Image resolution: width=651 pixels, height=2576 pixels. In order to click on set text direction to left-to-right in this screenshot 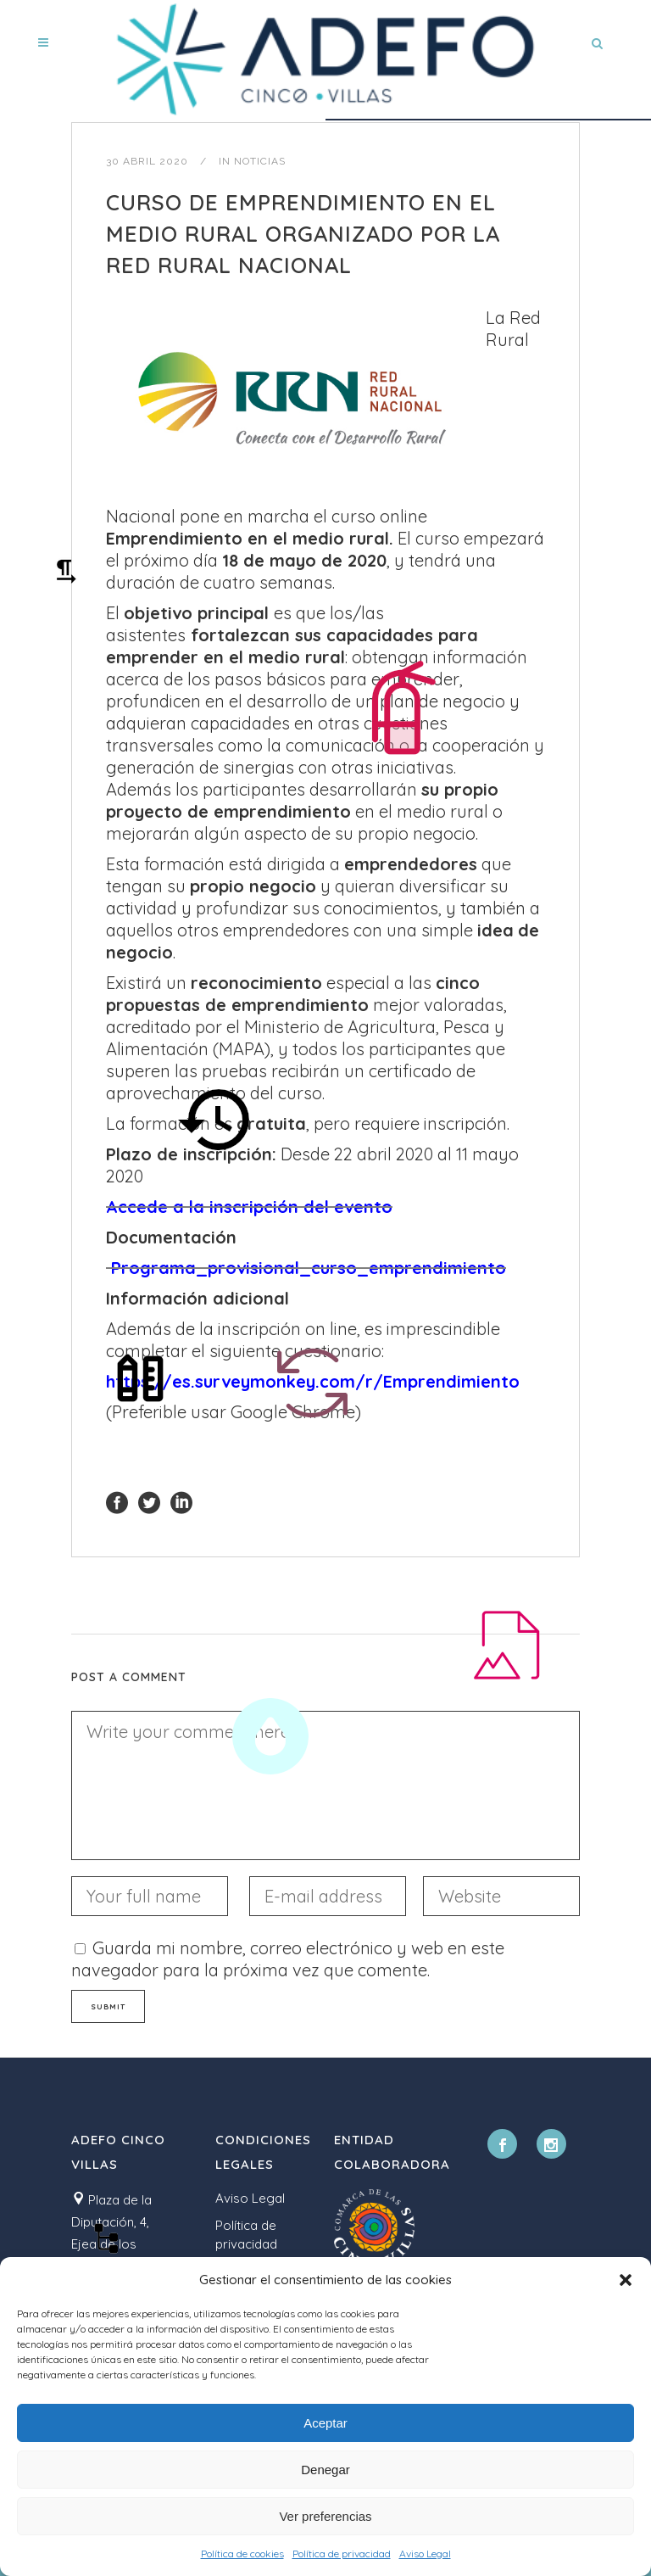, I will do `click(65, 572)`.